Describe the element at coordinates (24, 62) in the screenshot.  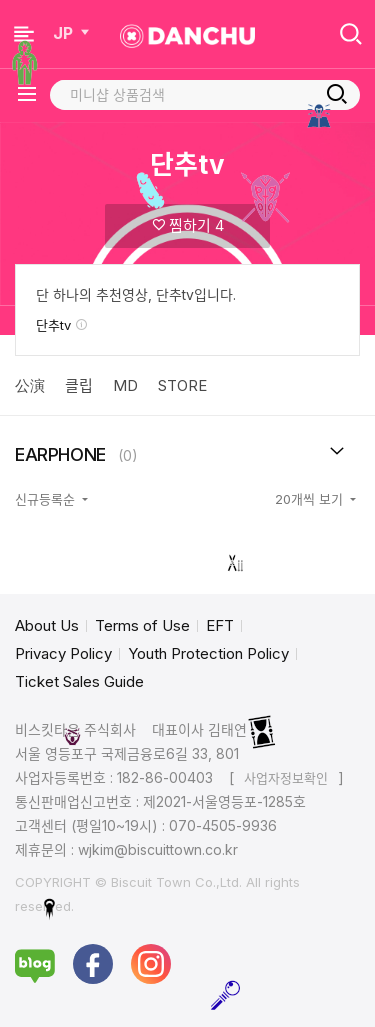
I see `indicates internal damage or injury status` at that location.